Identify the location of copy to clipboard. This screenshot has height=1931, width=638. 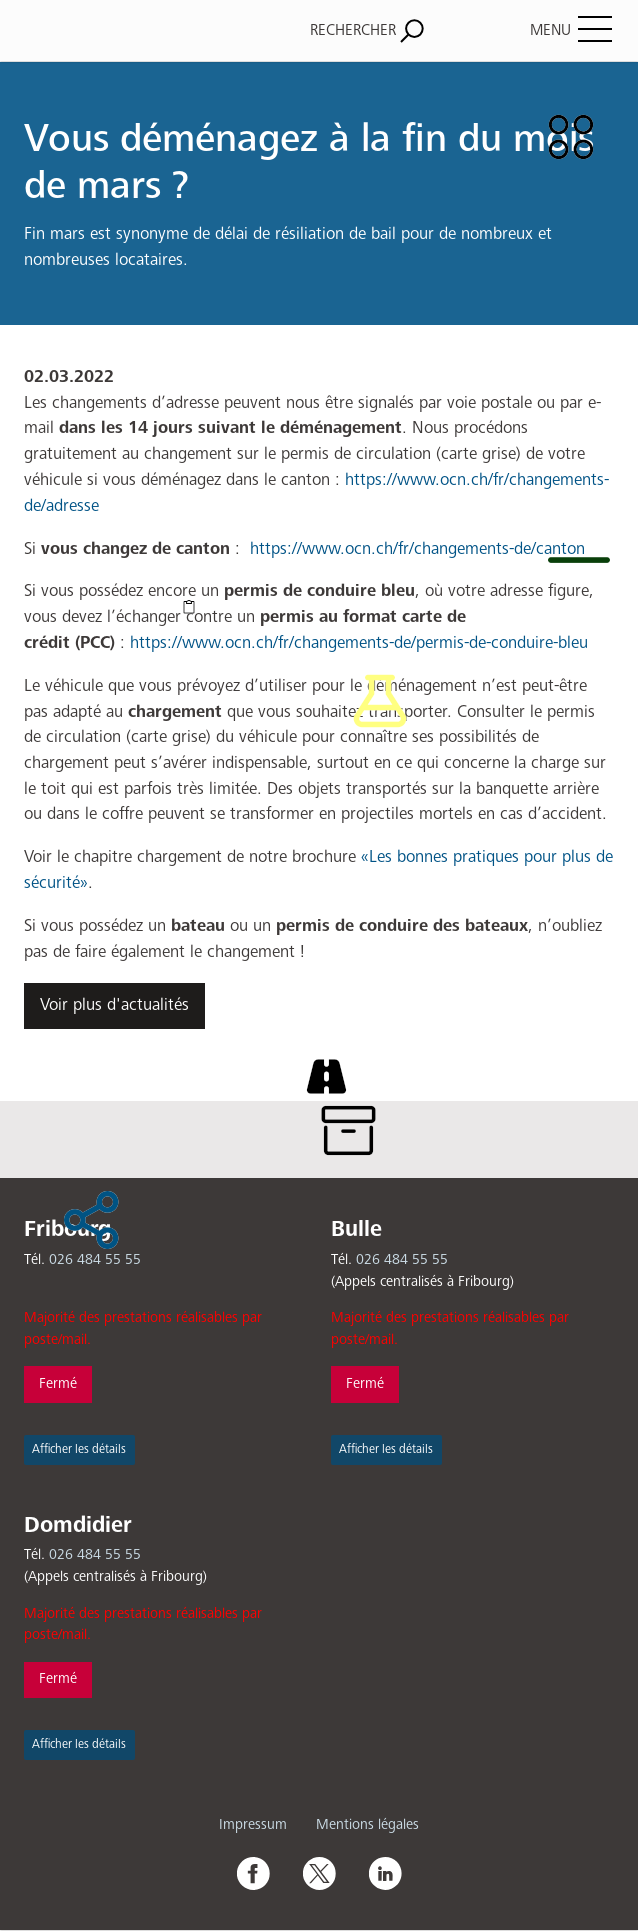
(189, 607).